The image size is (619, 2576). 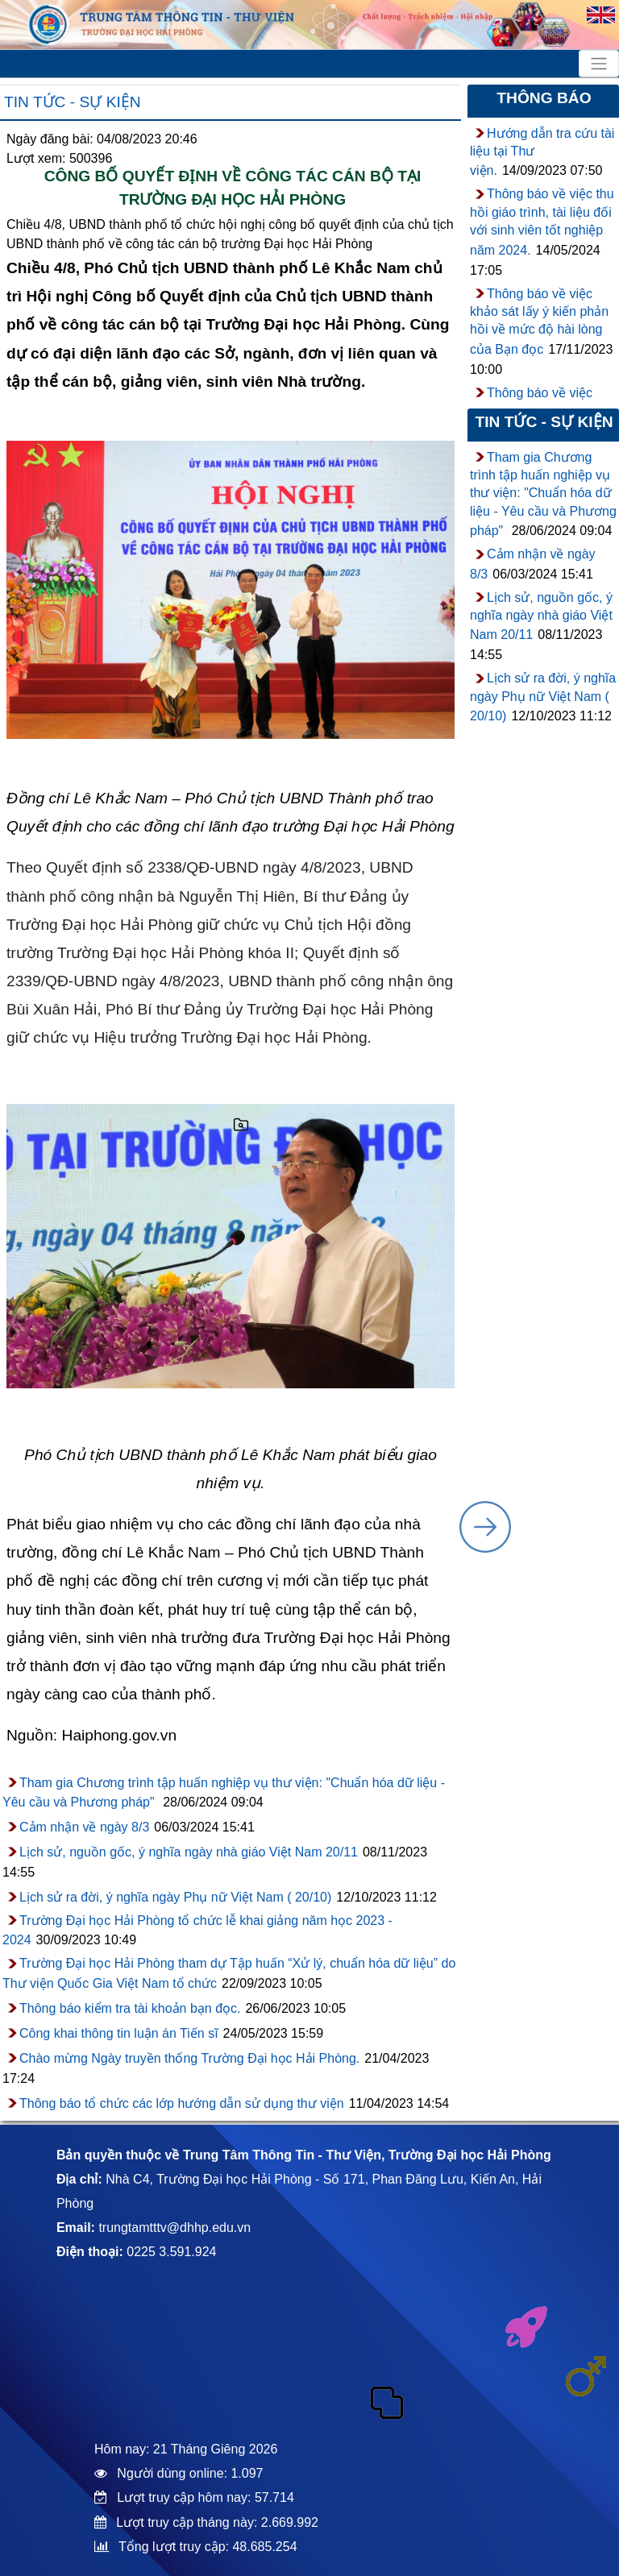 I want to click on indicates male gender or sex option, so click(x=586, y=2376).